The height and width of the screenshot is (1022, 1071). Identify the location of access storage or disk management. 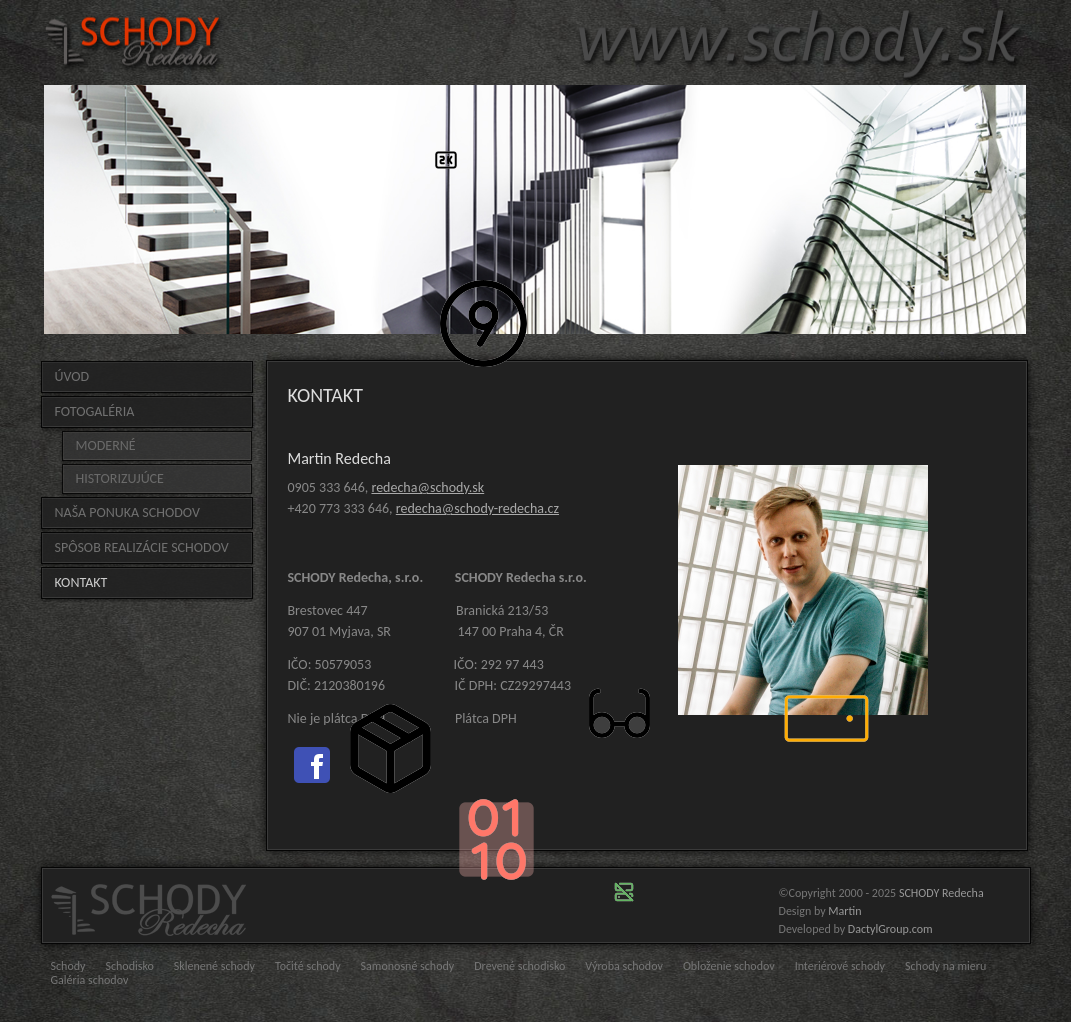
(826, 718).